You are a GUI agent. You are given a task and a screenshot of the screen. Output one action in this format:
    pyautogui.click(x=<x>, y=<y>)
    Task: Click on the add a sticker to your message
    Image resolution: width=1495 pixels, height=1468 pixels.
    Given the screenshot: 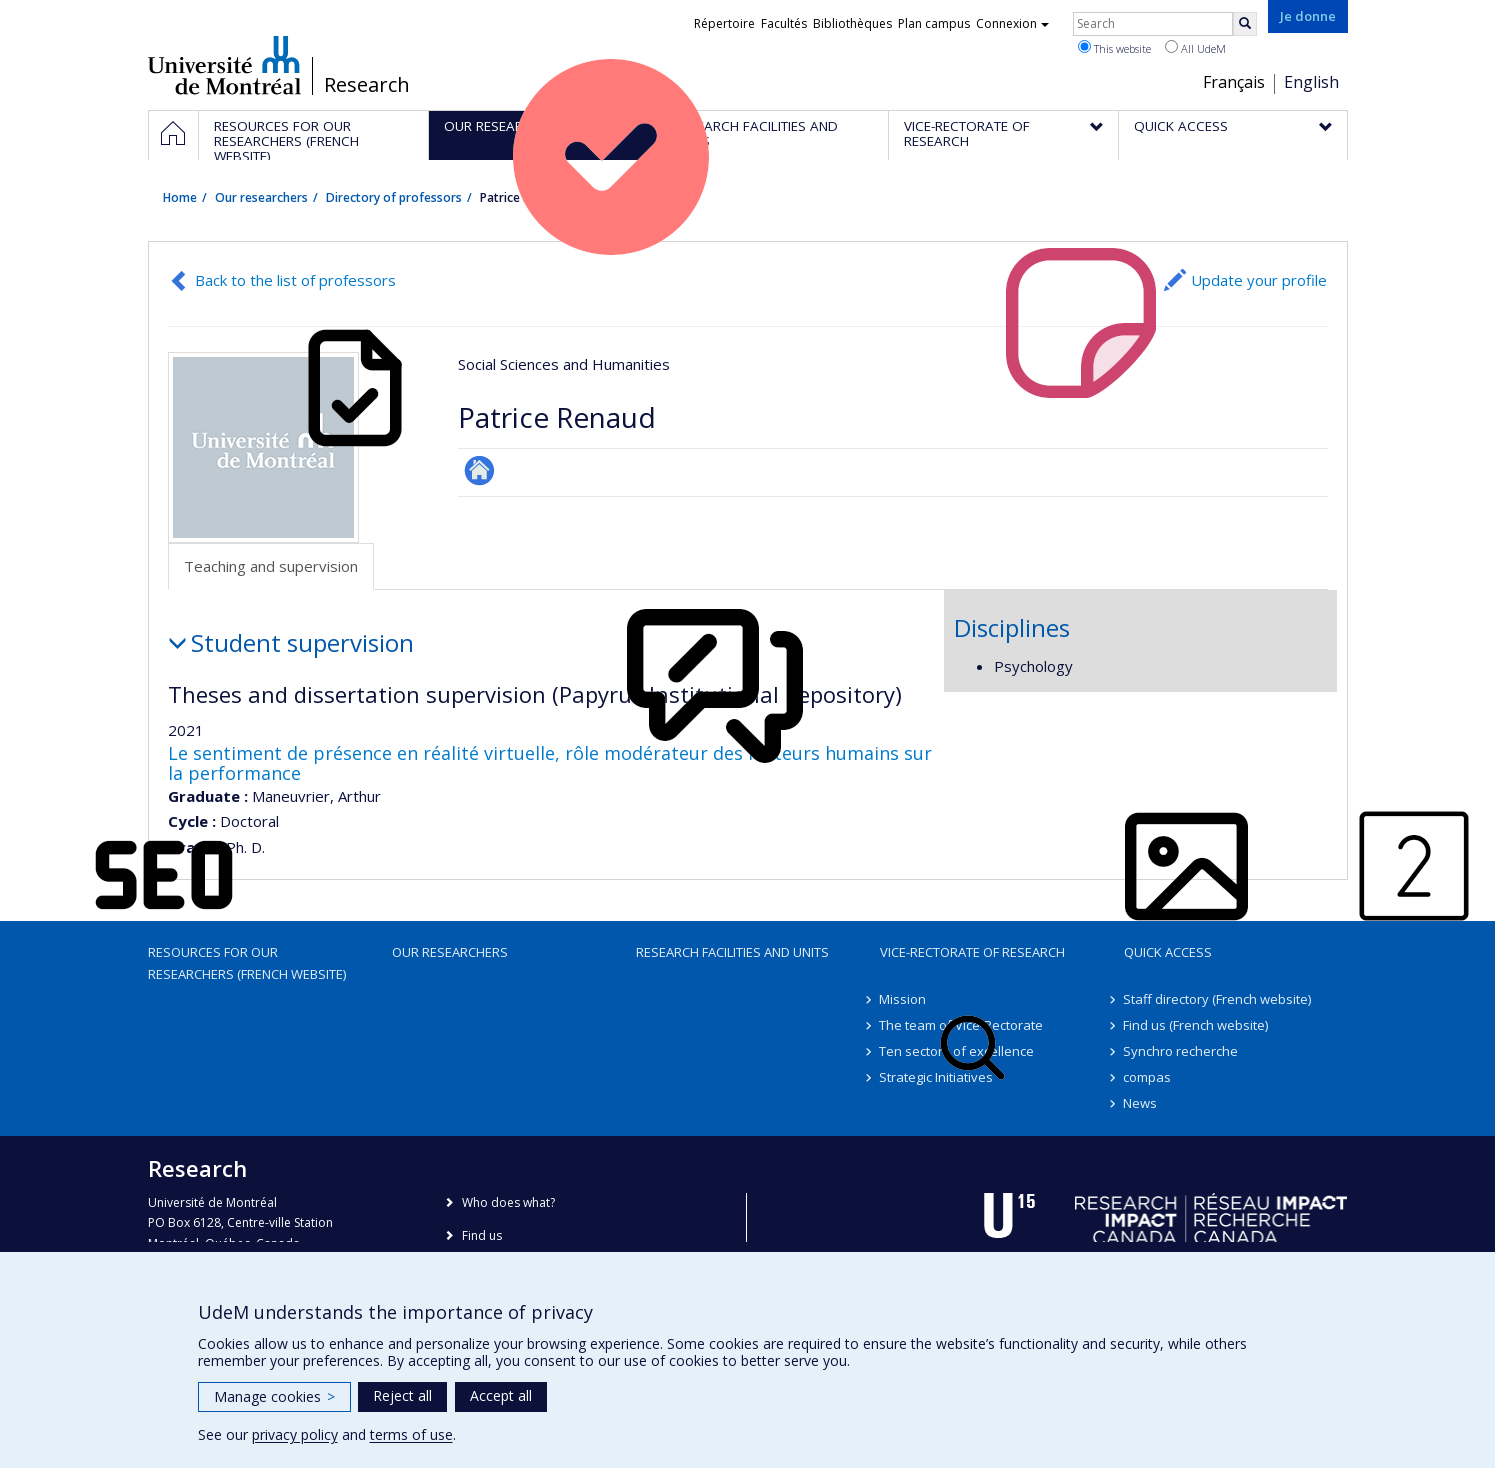 What is the action you would take?
    pyautogui.click(x=1081, y=323)
    